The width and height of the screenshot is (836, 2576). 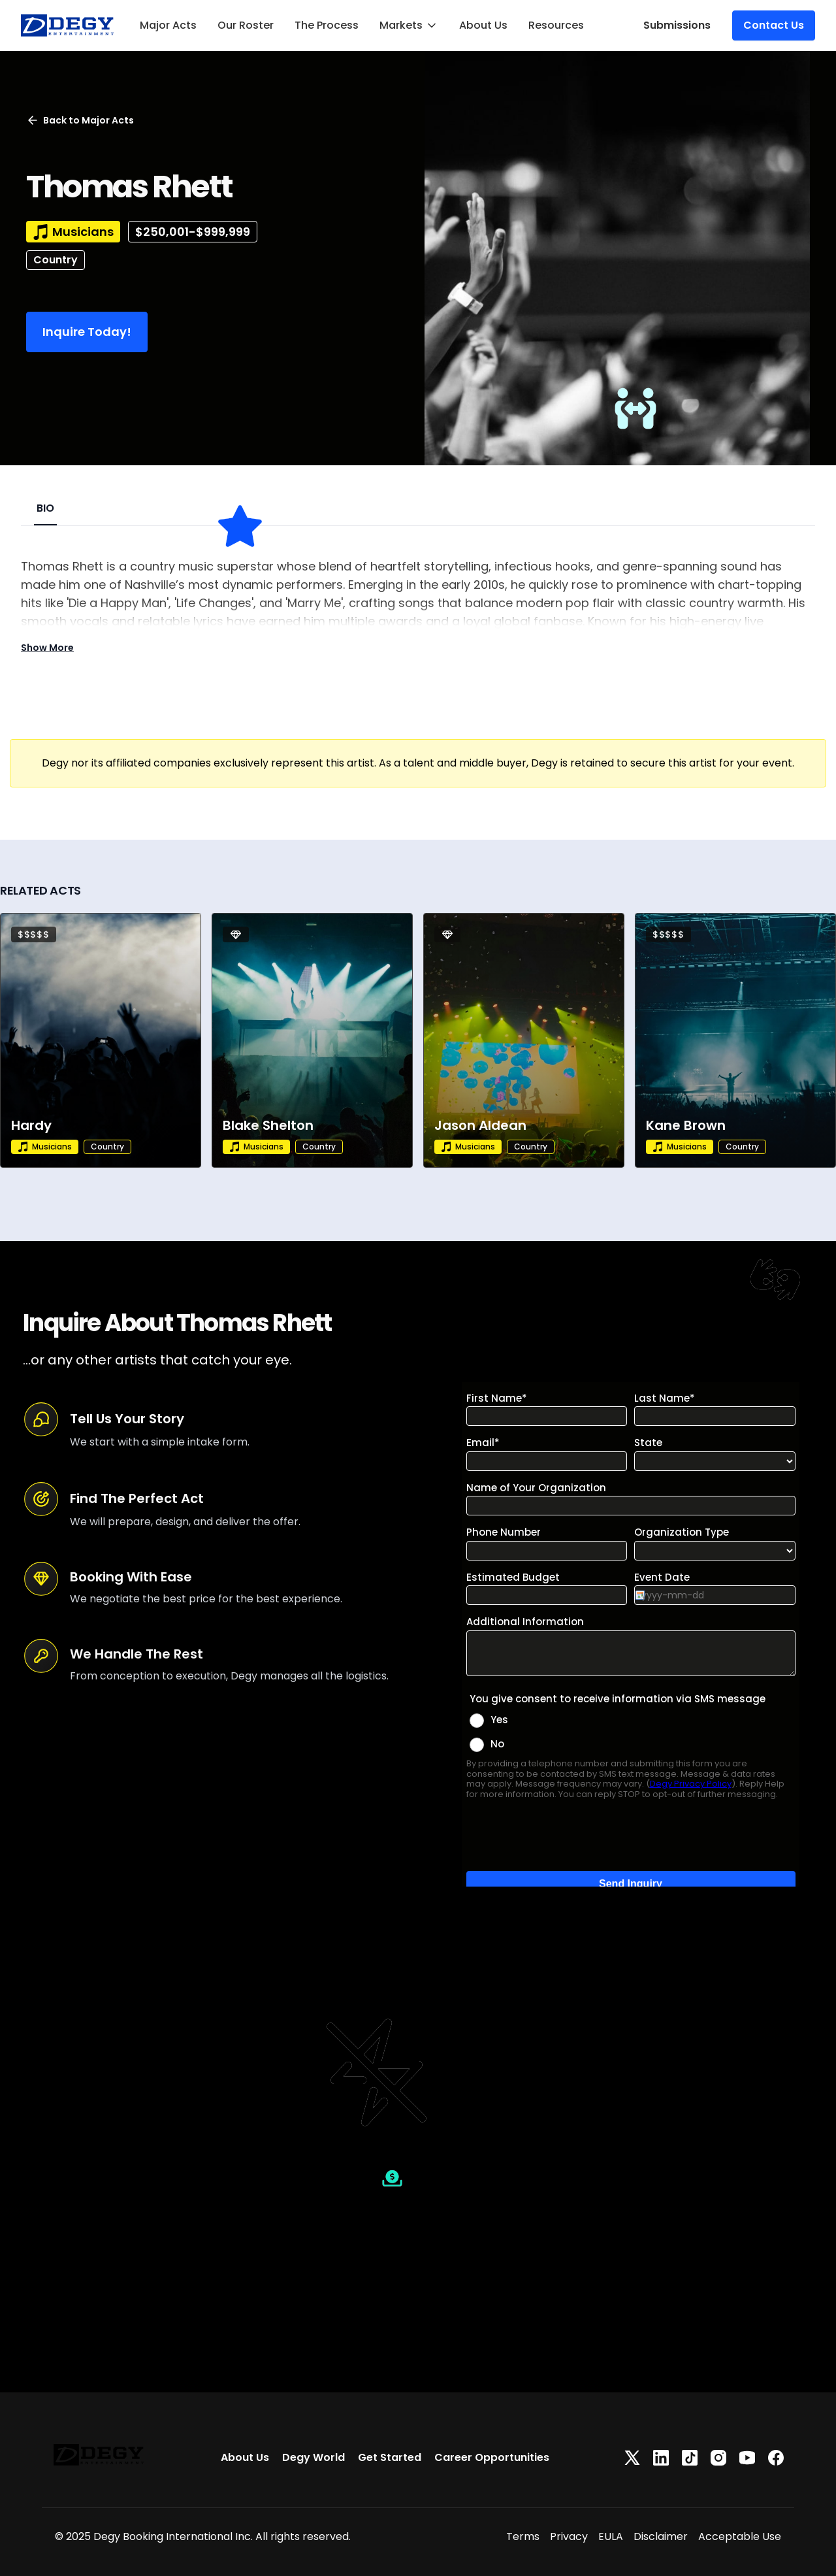 What do you see at coordinates (775, 1280) in the screenshot?
I see `request ASL interpretation services` at bounding box center [775, 1280].